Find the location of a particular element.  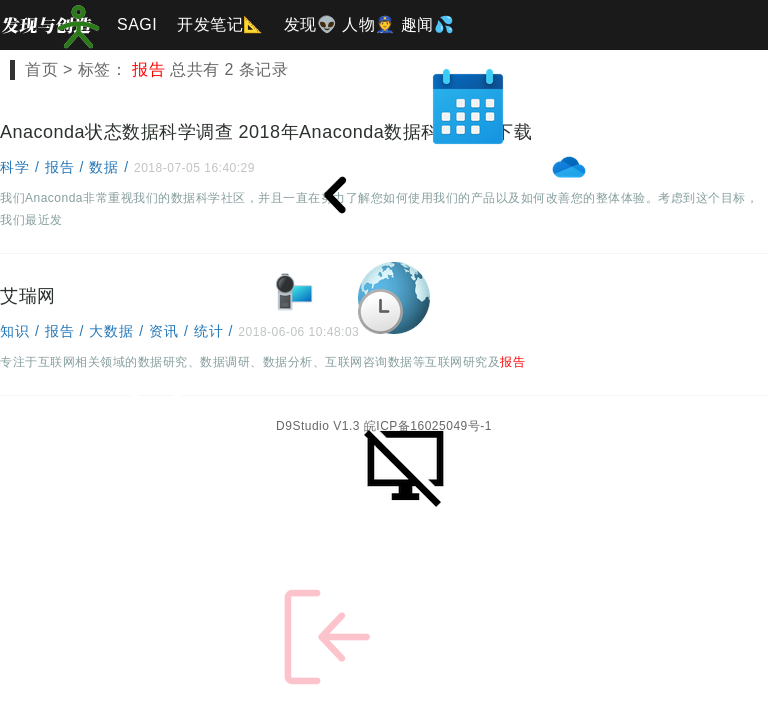

desktop access is currently disabled is located at coordinates (405, 465).